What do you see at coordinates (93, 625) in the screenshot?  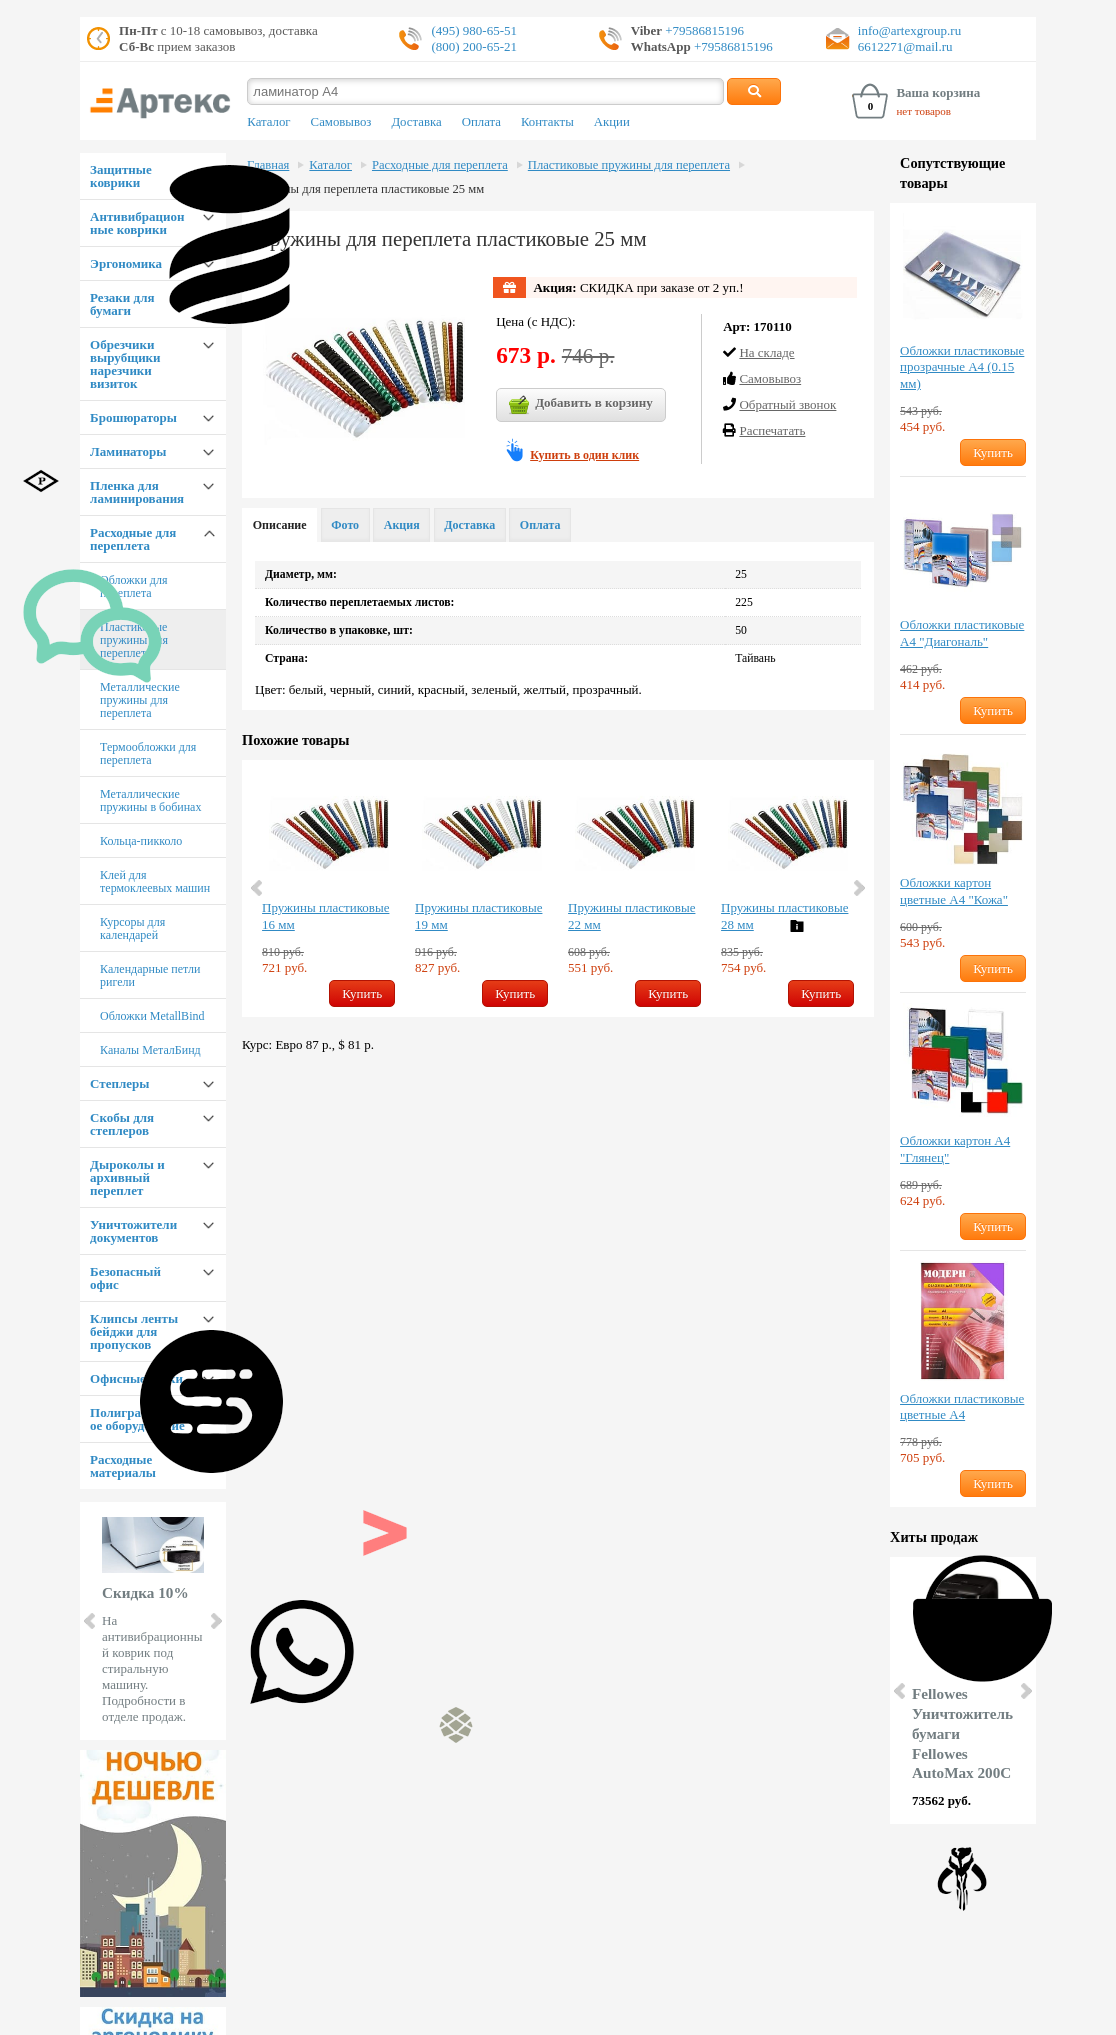 I see `open WeChat messaging app` at bounding box center [93, 625].